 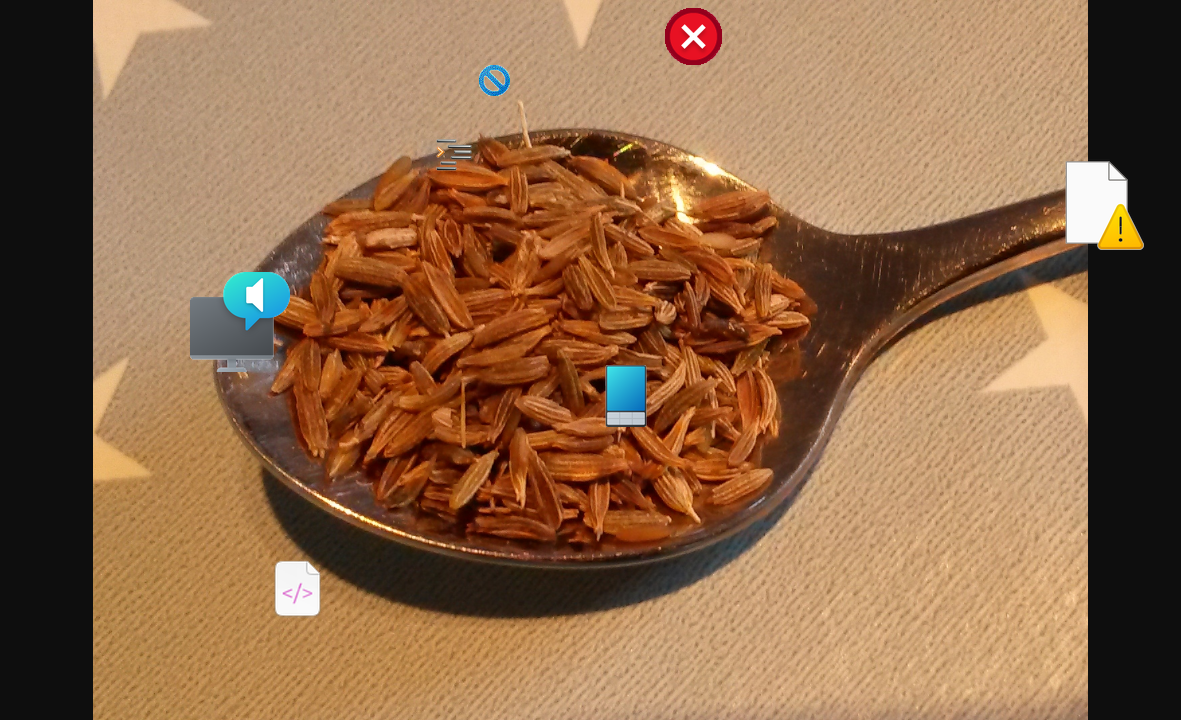 I want to click on access mobile device settings, so click(x=626, y=396).